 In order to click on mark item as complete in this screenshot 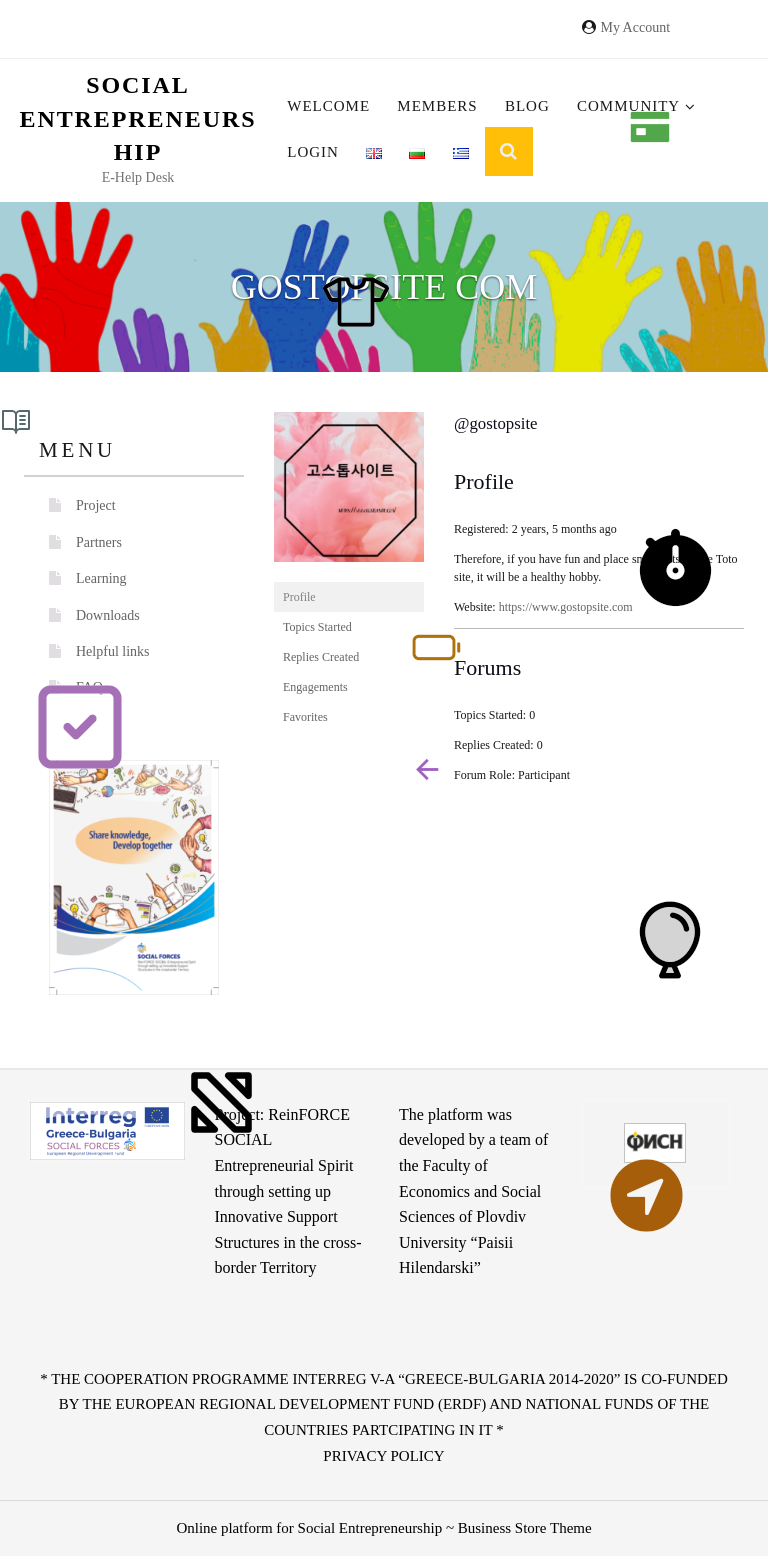, I will do `click(80, 727)`.